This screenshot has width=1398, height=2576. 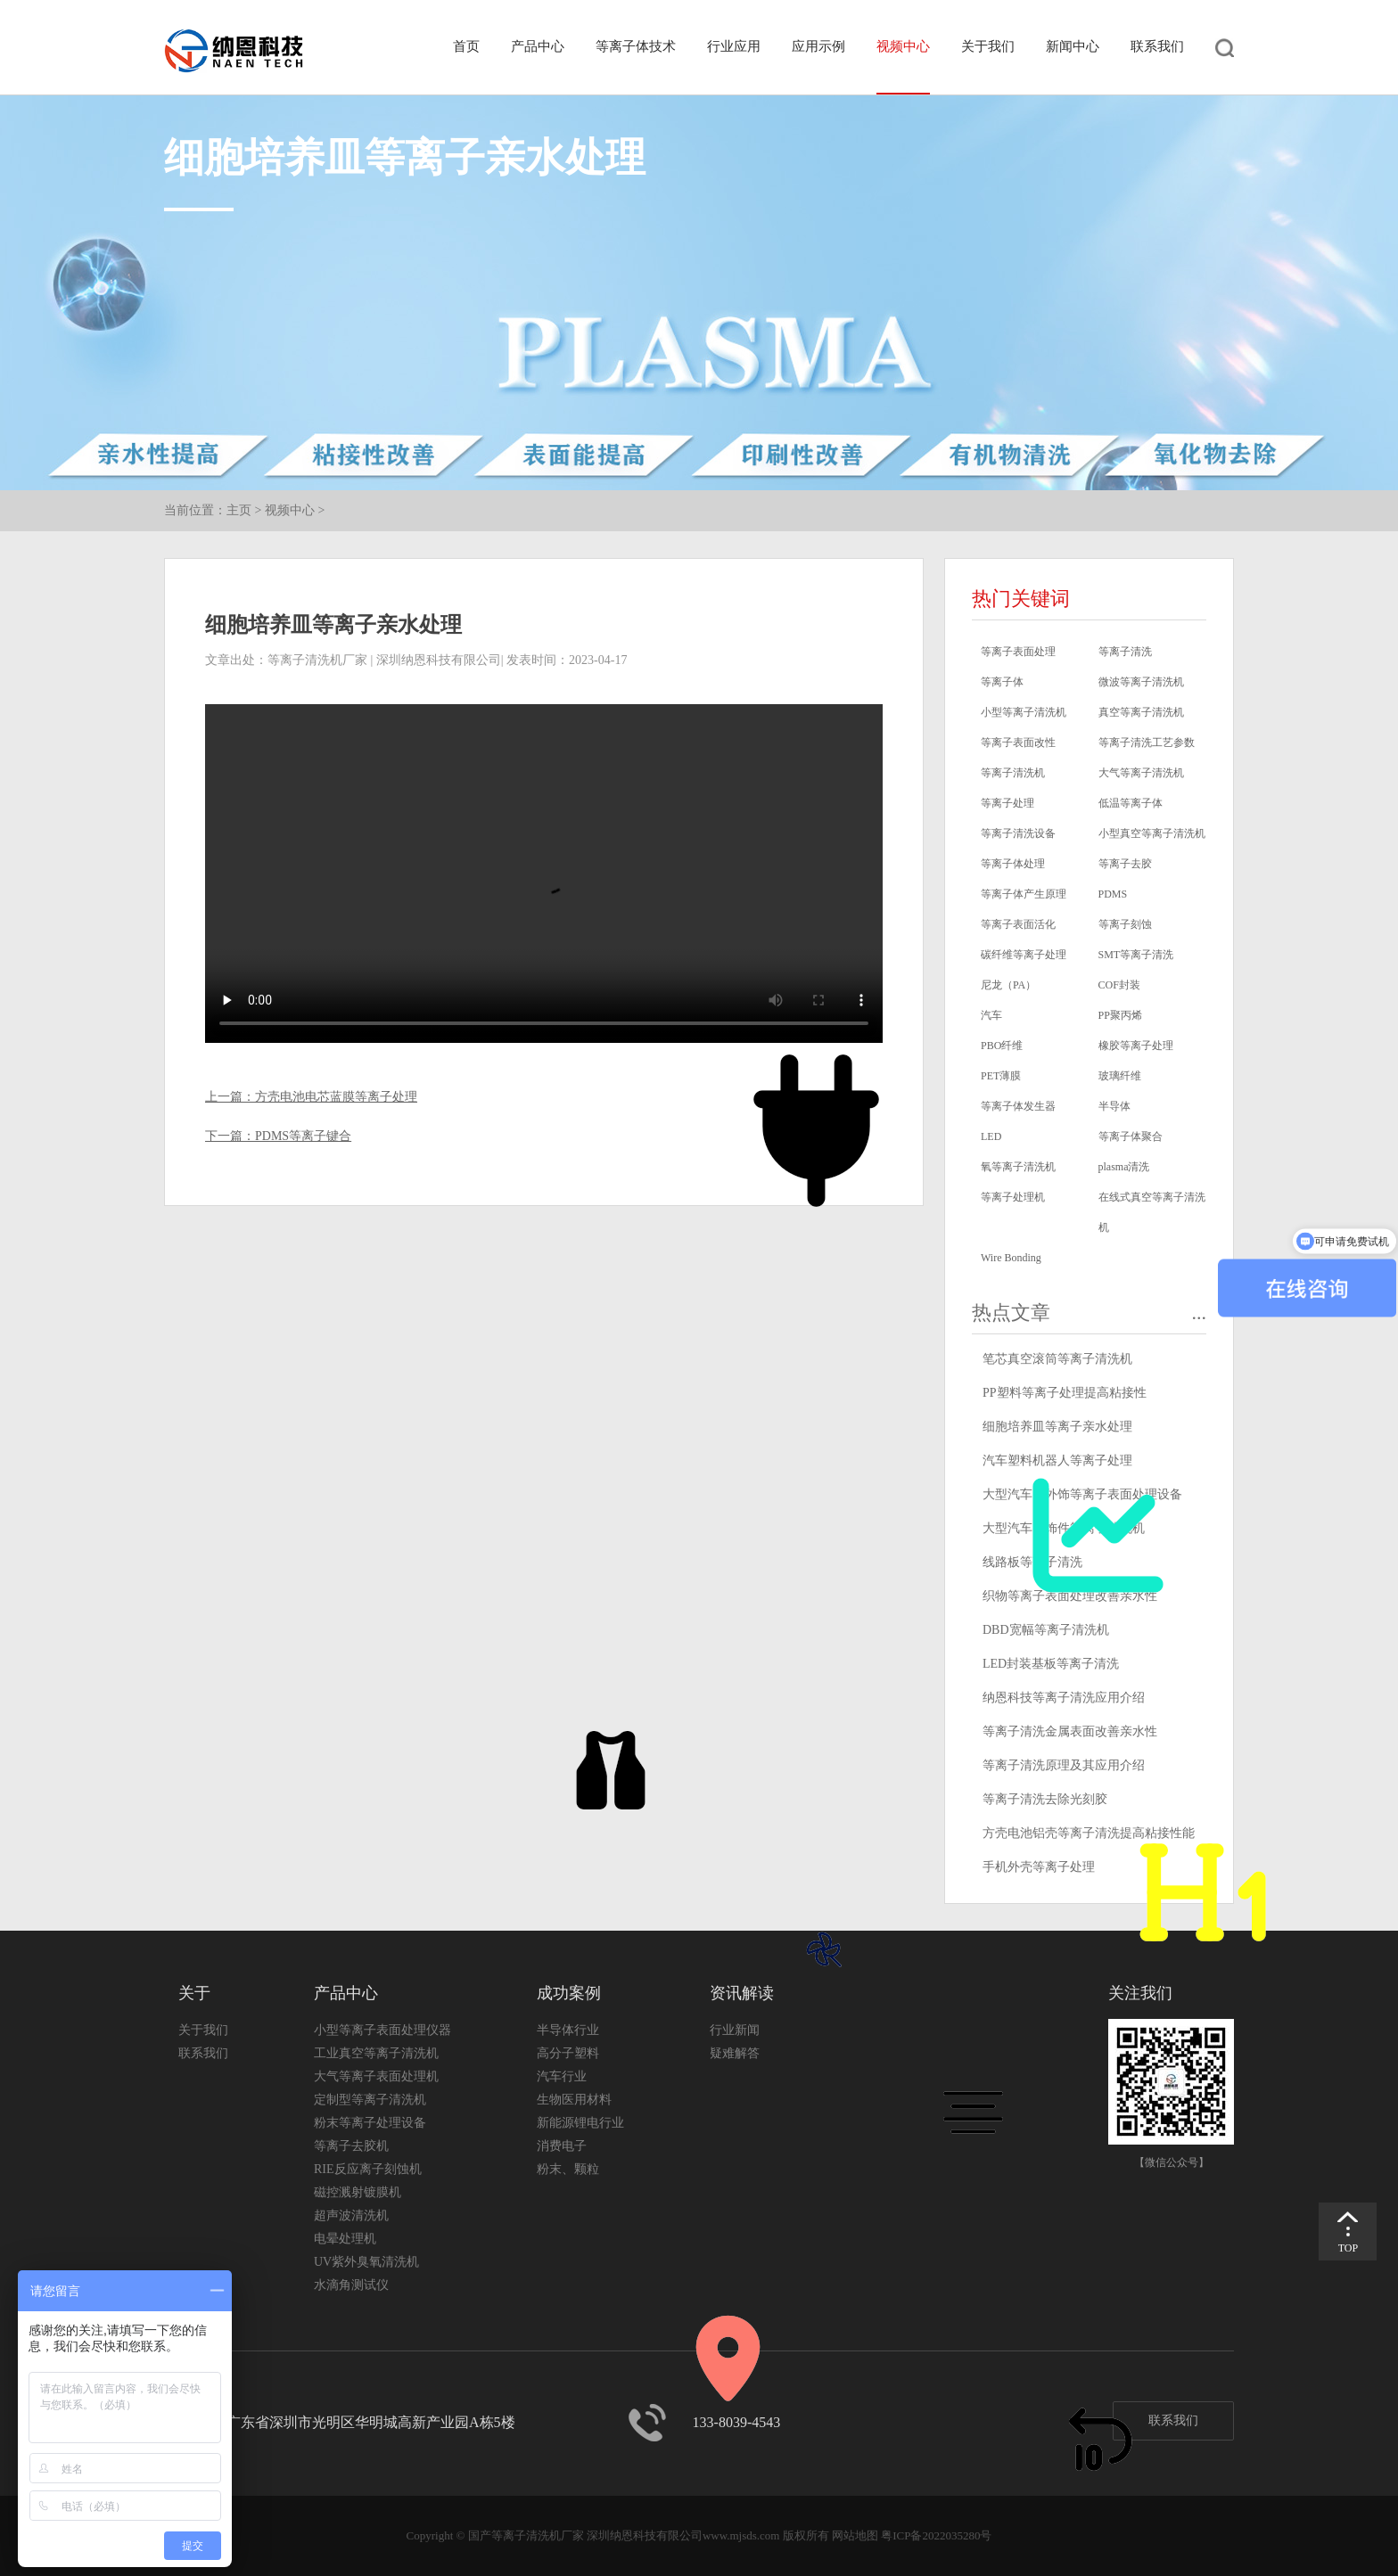 What do you see at coordinates (1098, 2441) in the screenshot?
I see `skip backward 10 seconds` at bounding box center [1098, 2441].